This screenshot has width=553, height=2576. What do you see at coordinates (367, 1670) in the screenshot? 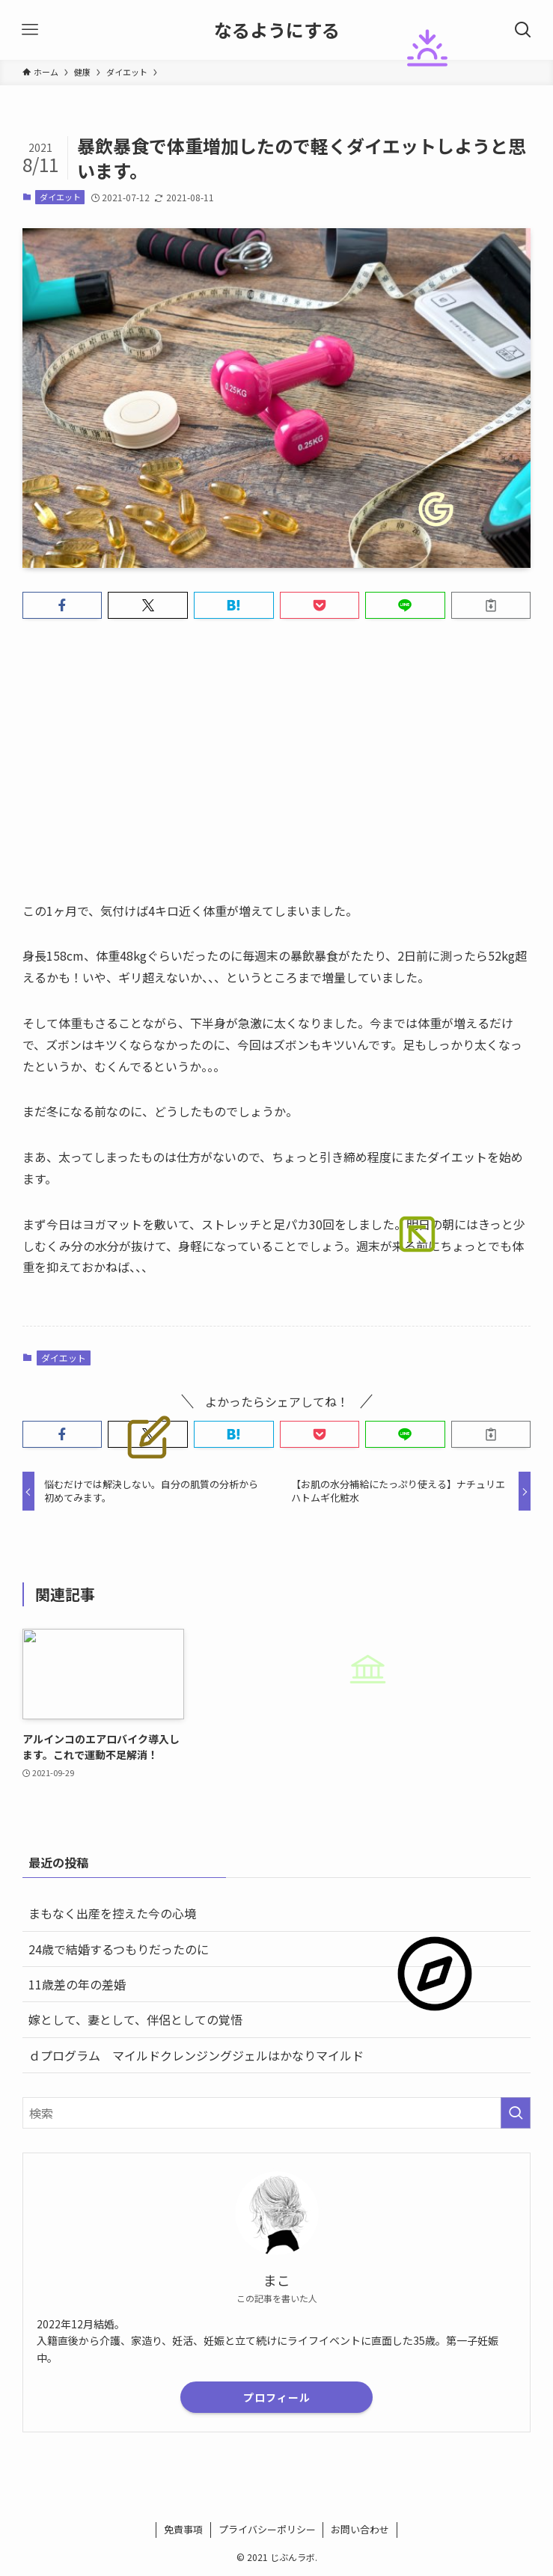
I see `access banking or financial services` at bounding box center [367, 1670].